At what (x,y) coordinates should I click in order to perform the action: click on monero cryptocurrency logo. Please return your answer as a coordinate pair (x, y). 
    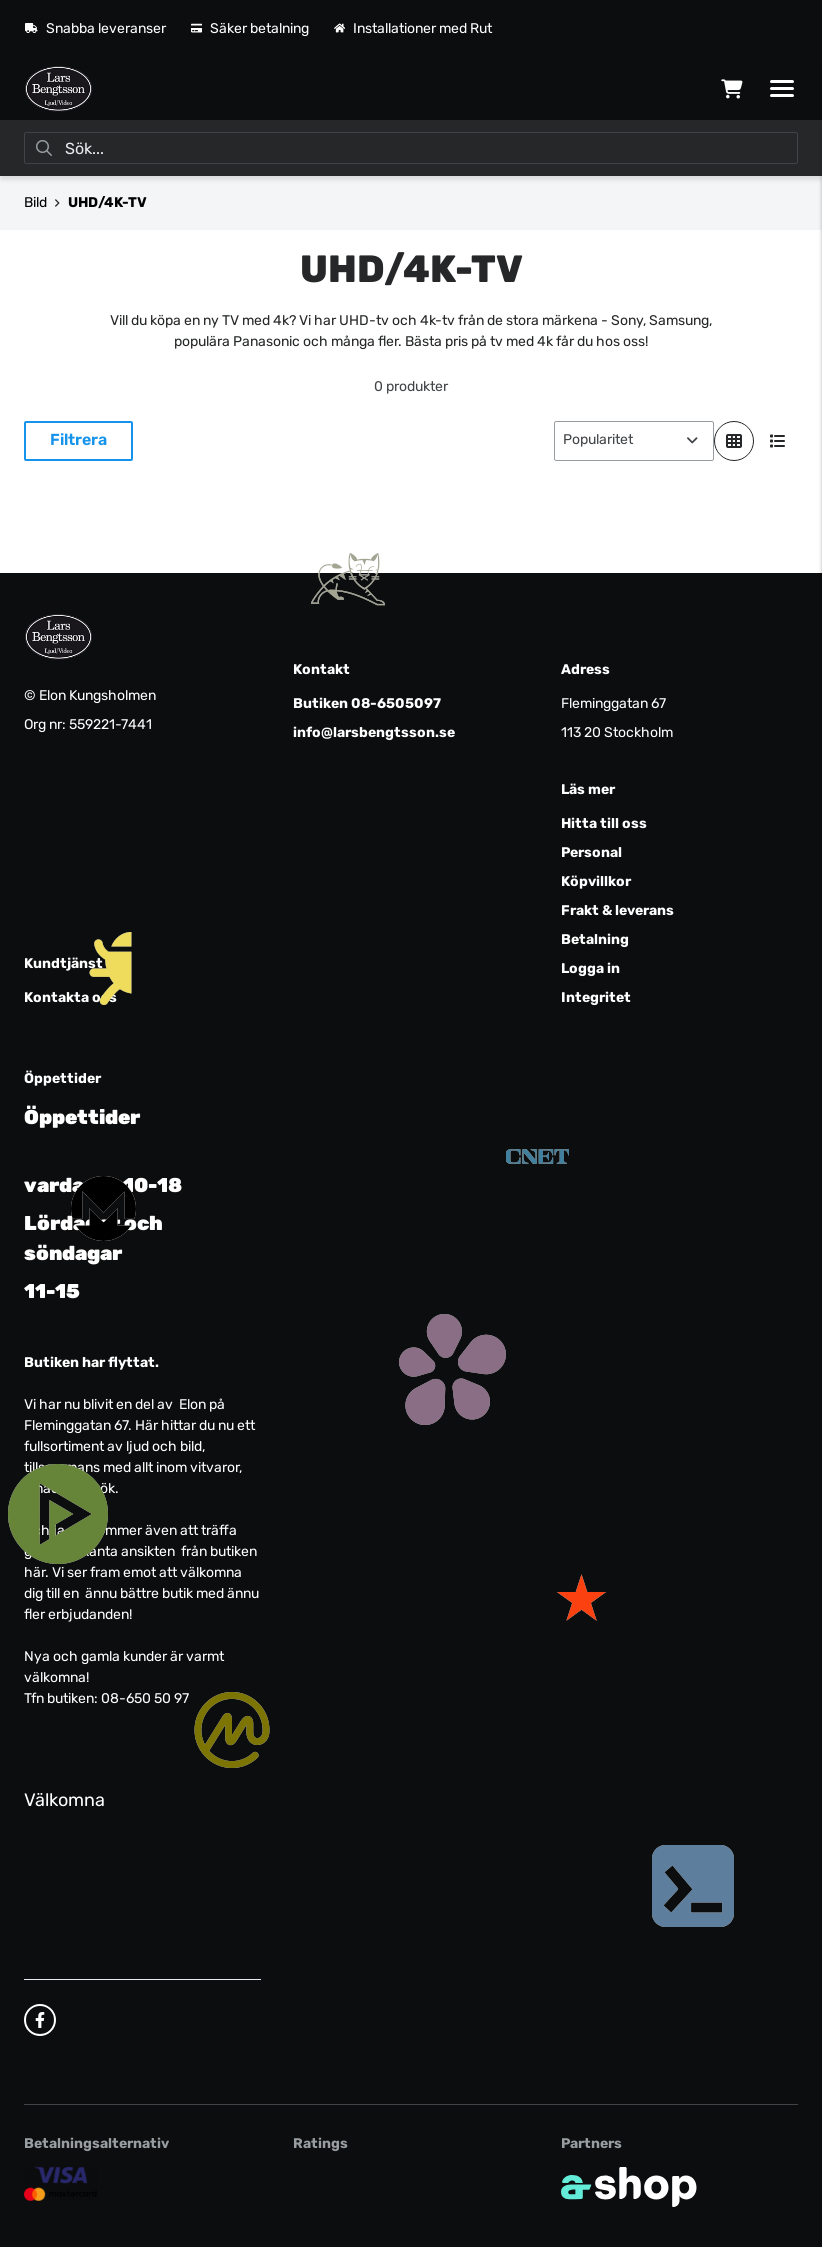
    Looking at the image, I should click on (103, 1208).